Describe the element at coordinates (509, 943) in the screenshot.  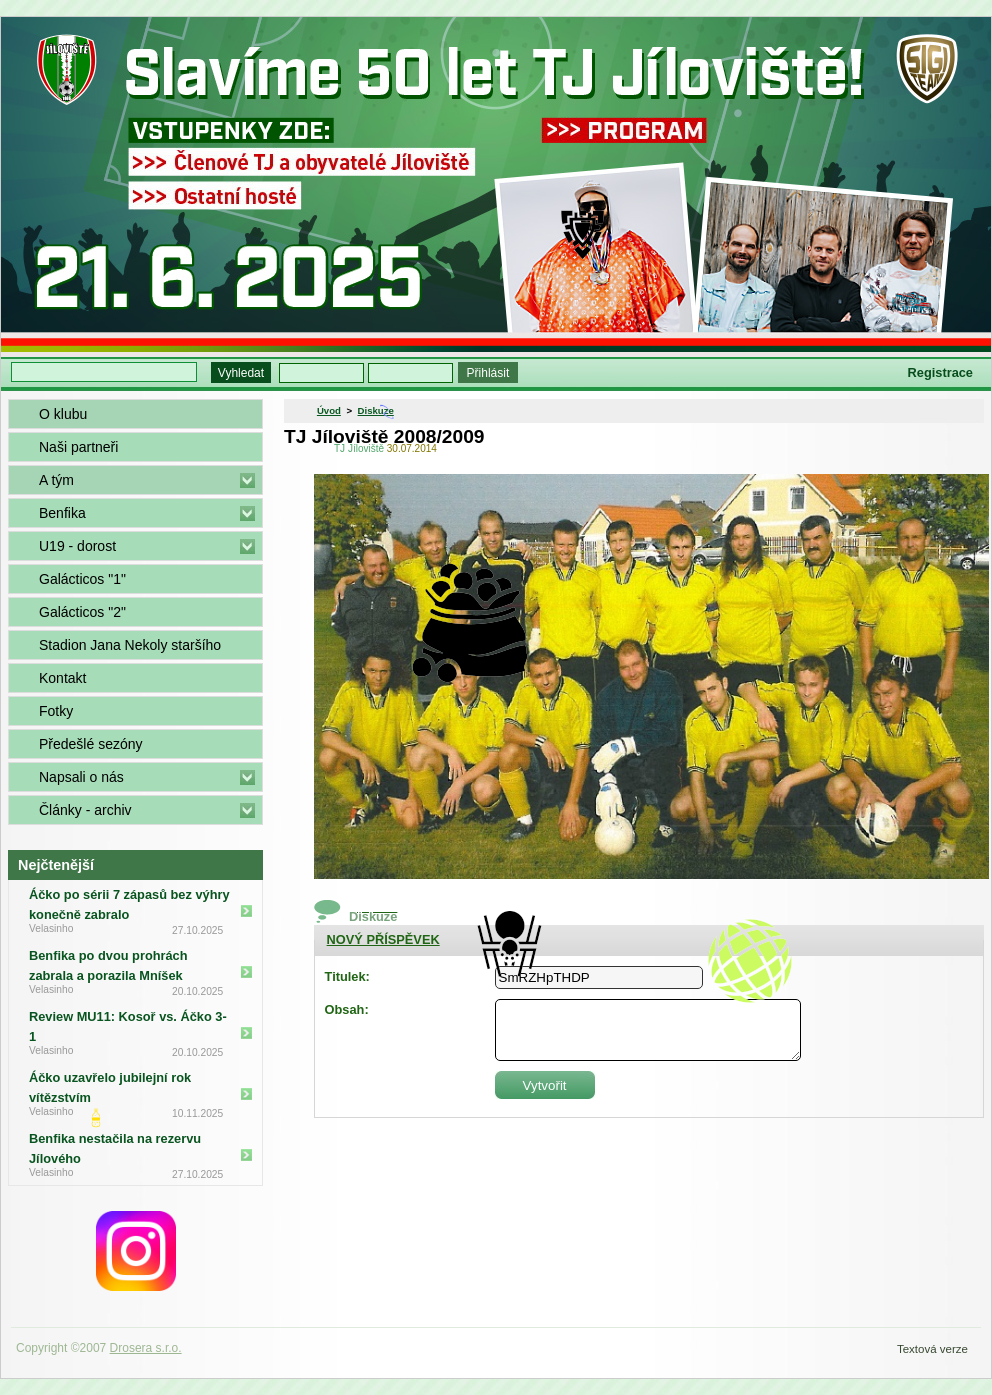
I see `spider enemy or creature in a game interface` at that location.